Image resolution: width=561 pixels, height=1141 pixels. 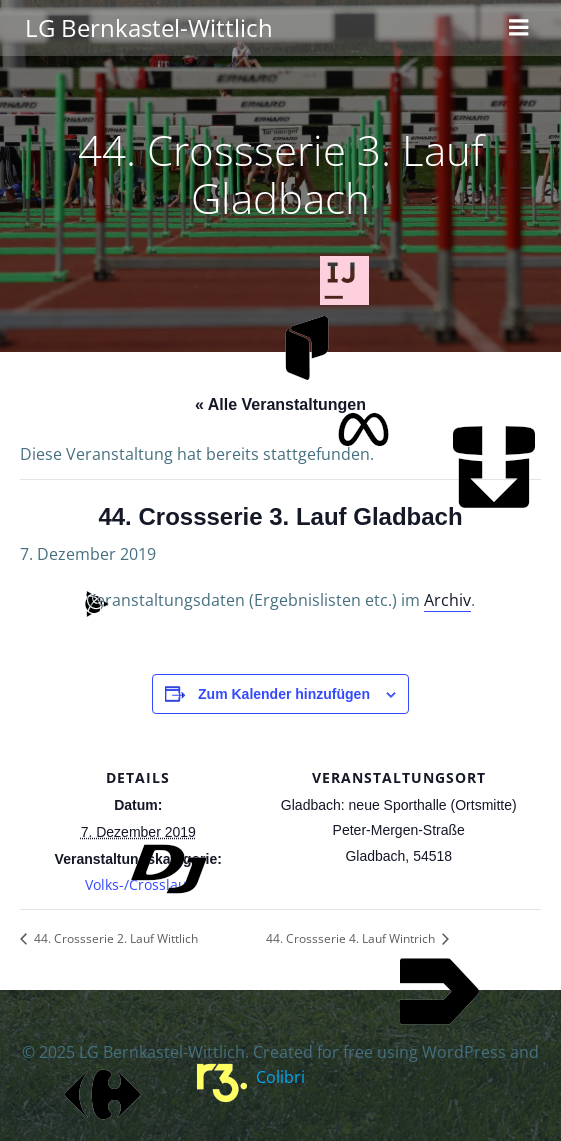 What do you see at coordinates (222, 1083) in the screenshot?
I see `r3 company logo` at bounding box center [222, 1083].